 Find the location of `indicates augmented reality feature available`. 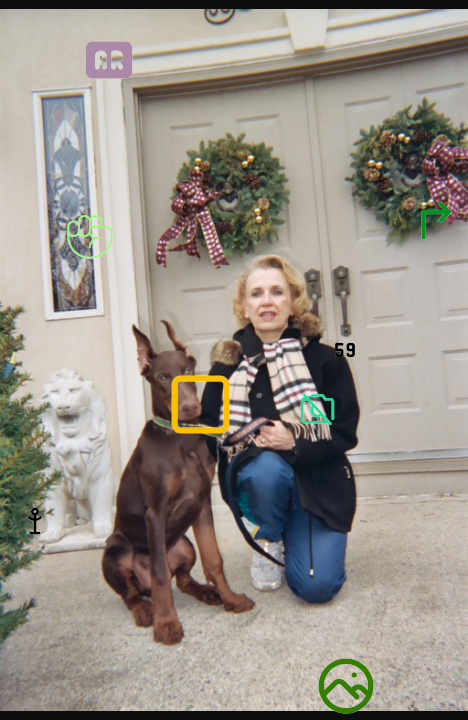

indicates augmented reality feature available is located at coordinates (109, 60).